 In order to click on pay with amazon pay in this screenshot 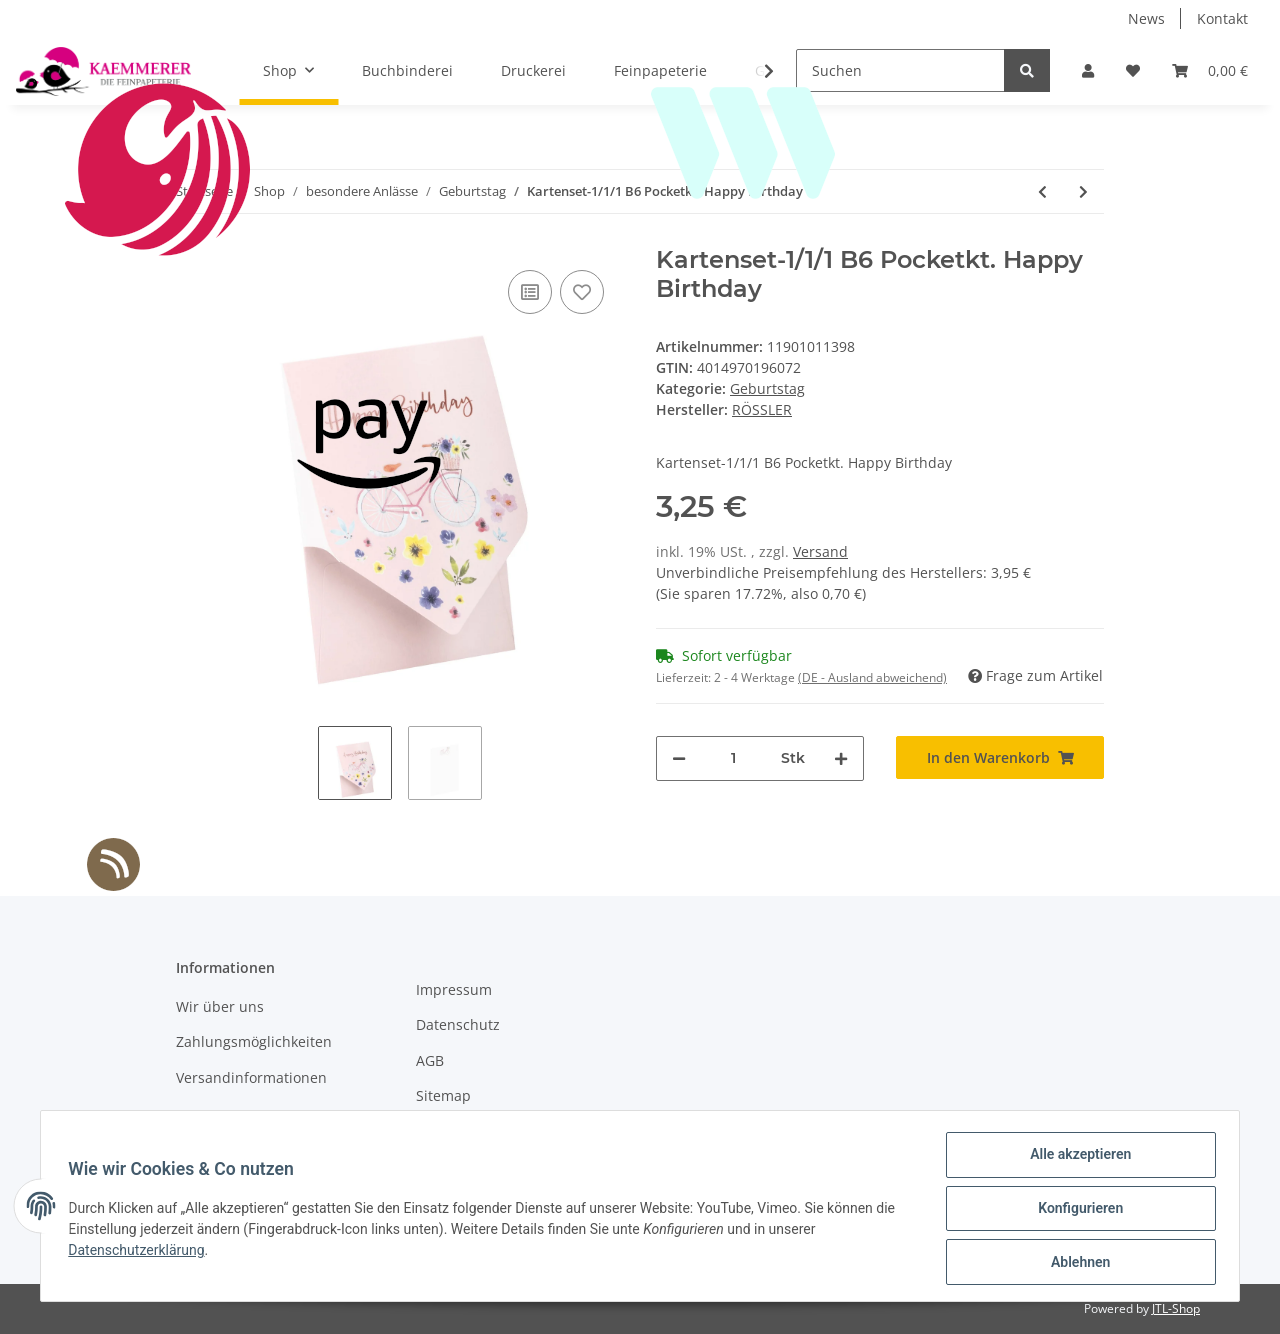, I will do `click(369, 444)`.